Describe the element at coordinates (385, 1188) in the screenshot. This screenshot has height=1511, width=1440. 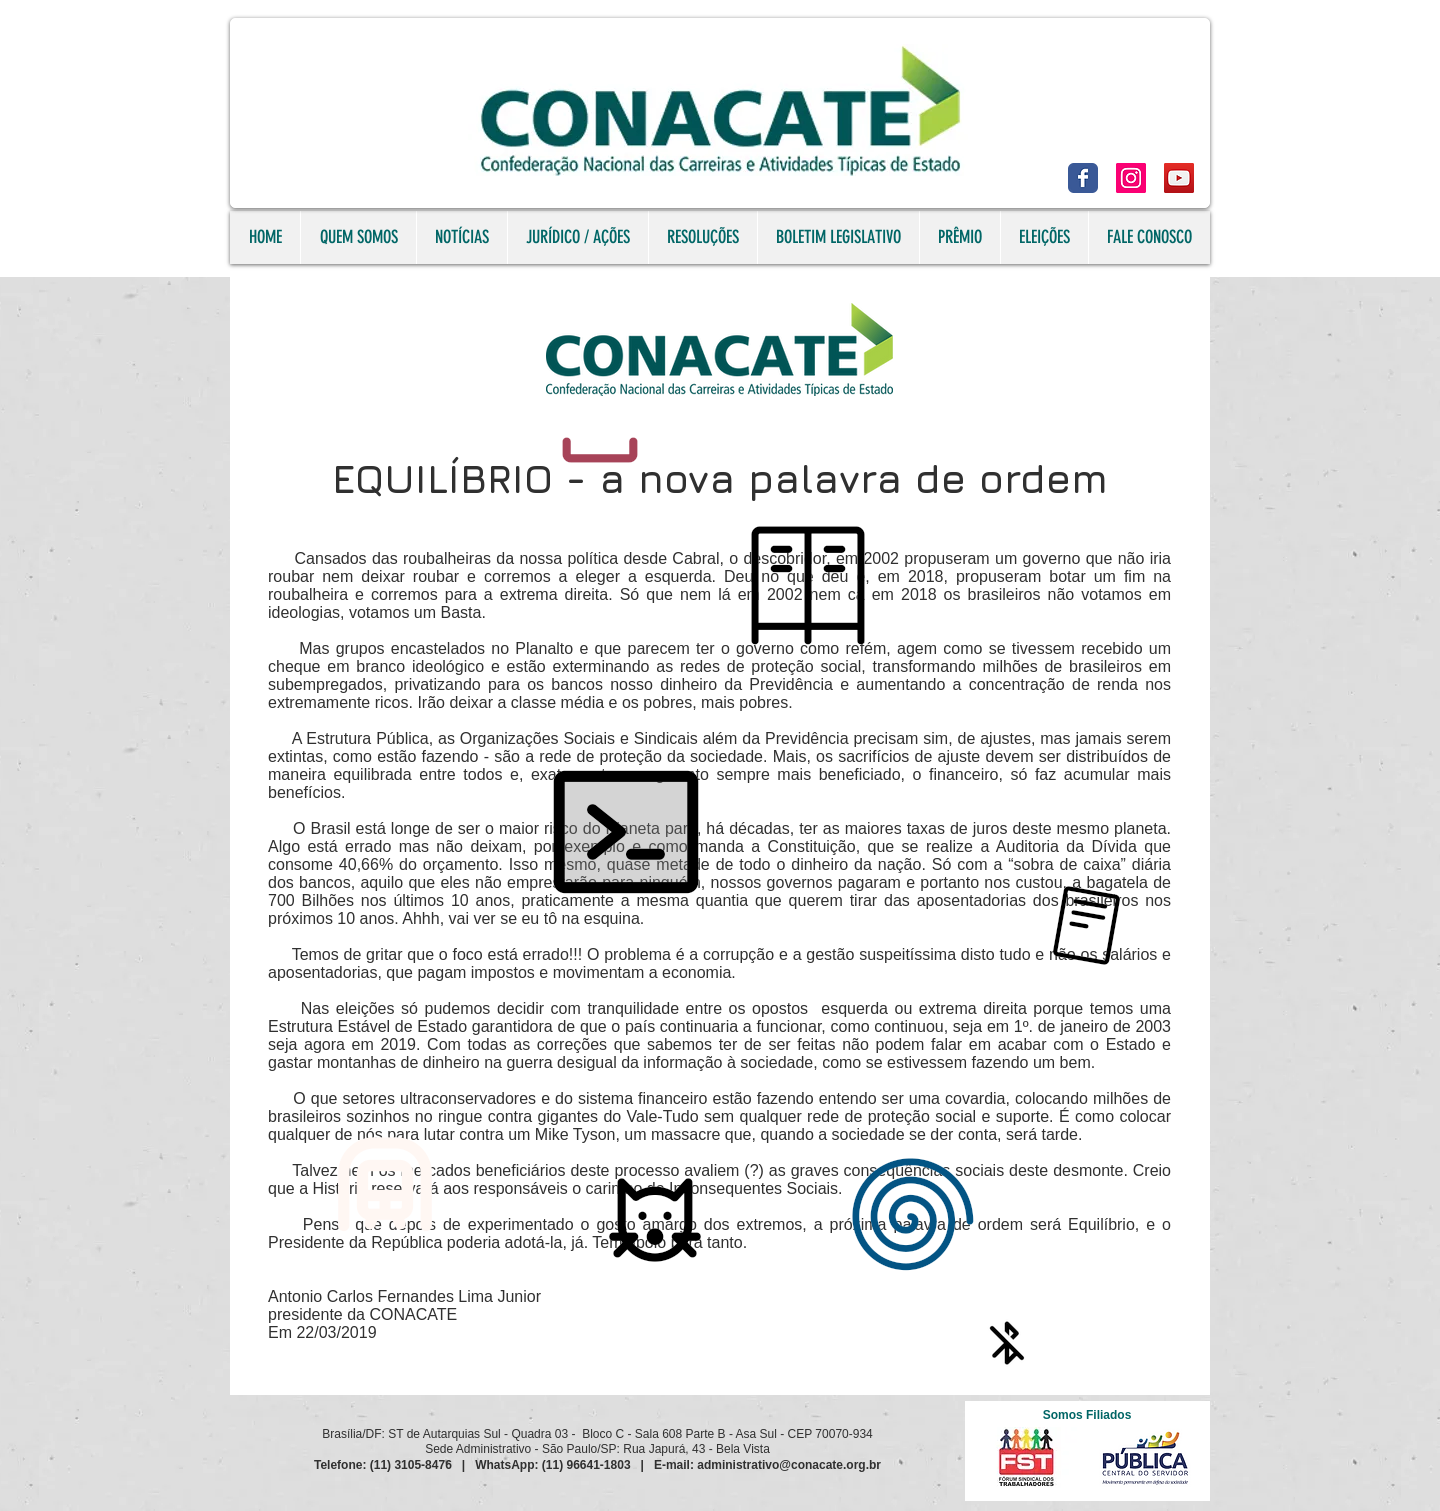
I see `view subway or metro transit options` at that location.